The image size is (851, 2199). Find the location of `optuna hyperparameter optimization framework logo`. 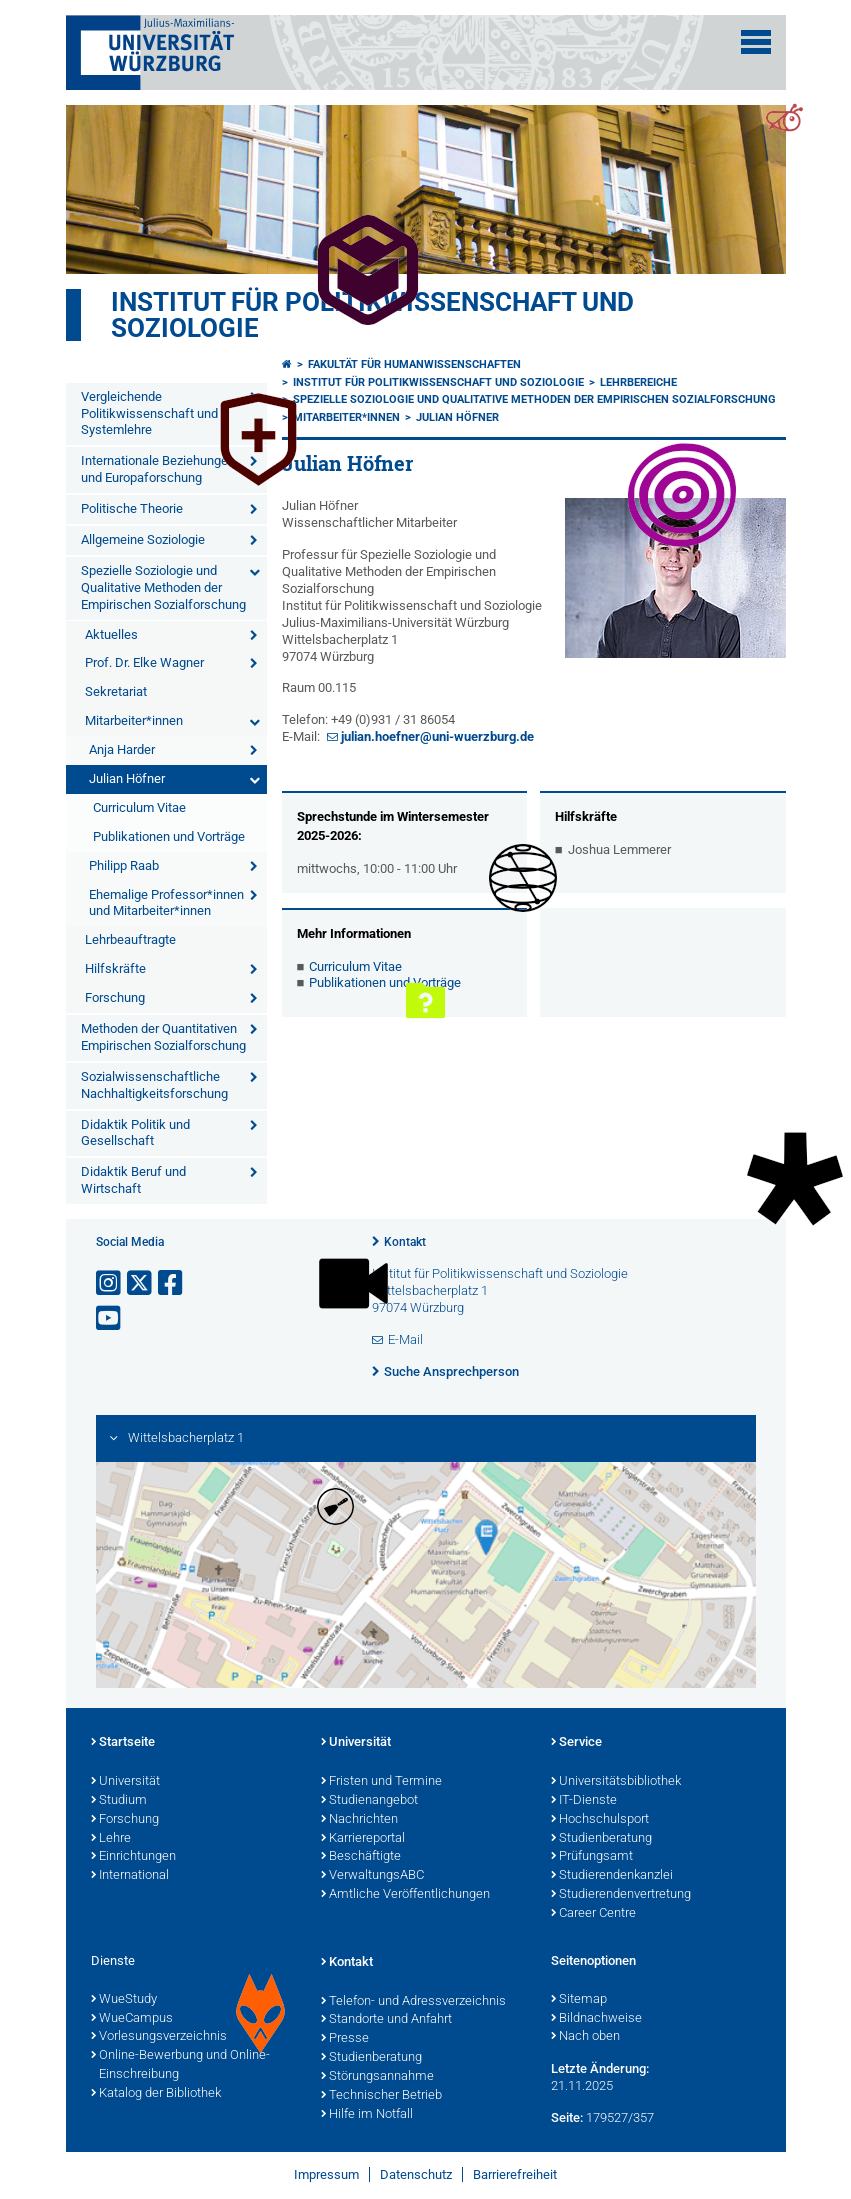

optuna hyperparameter optimization framework logo is located at coordinates (682, 495).